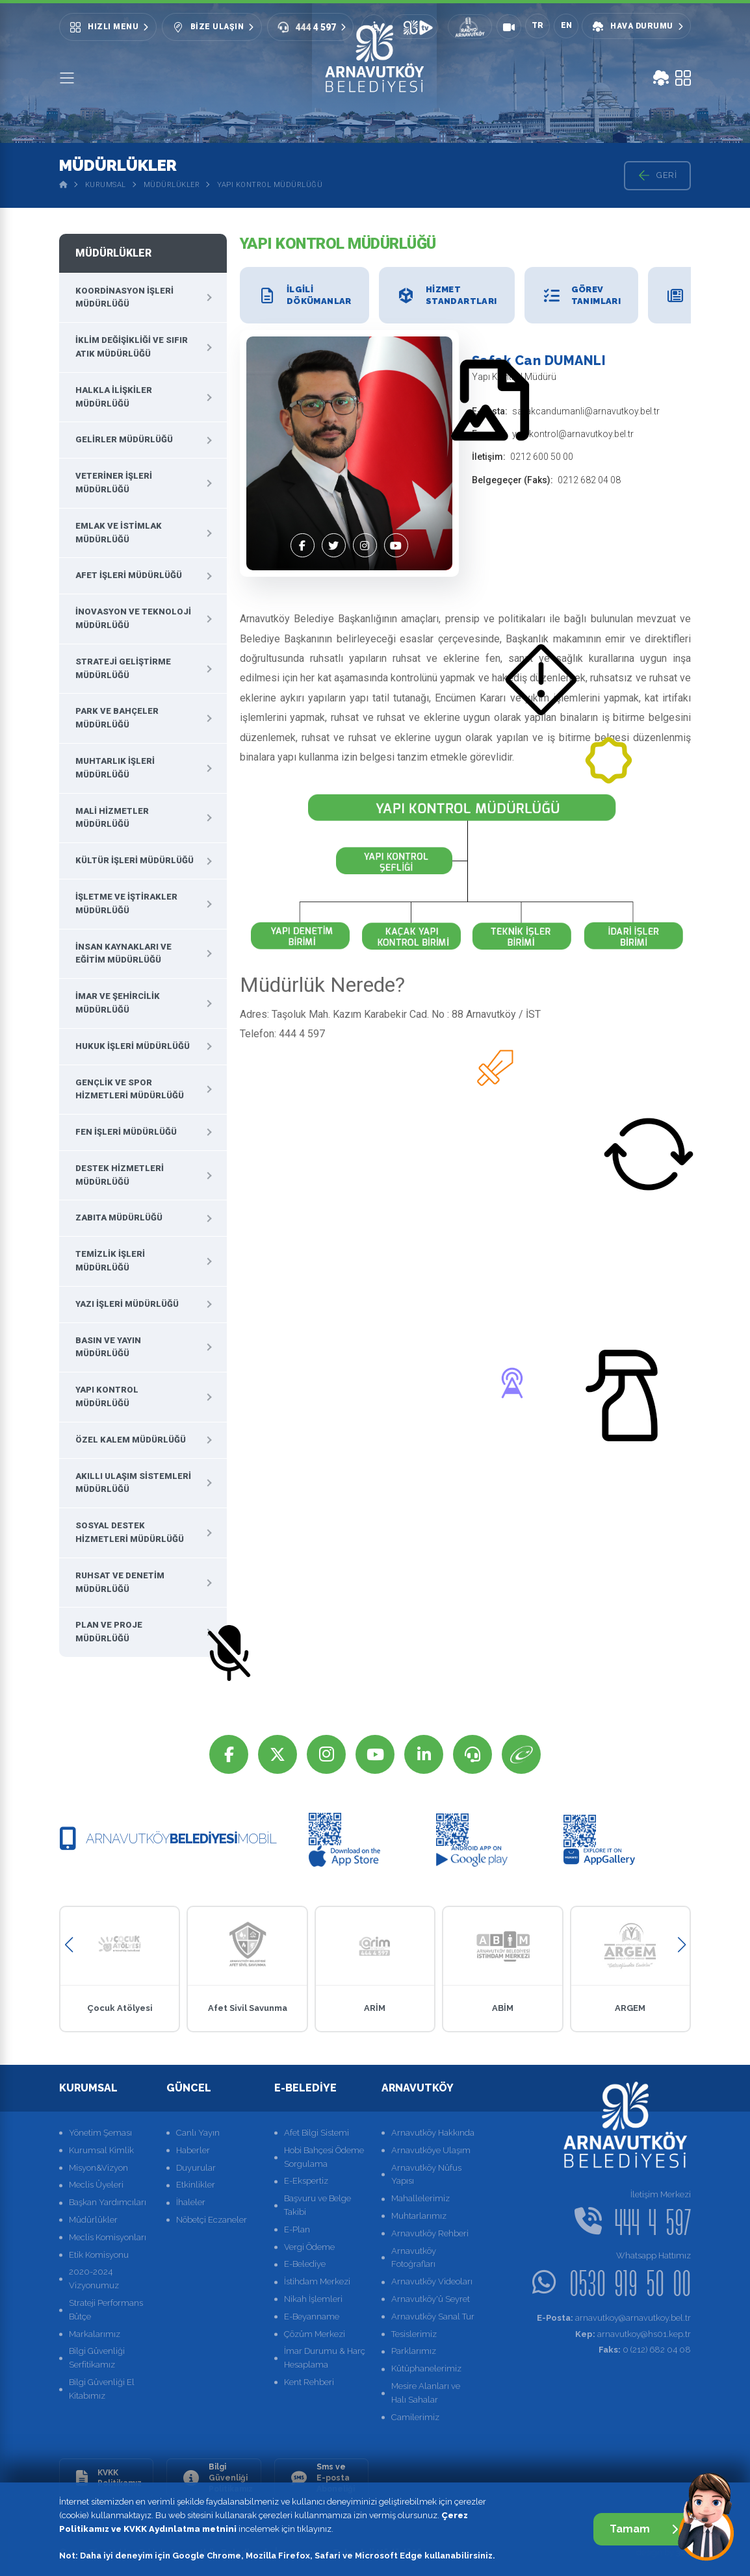  I want to click on access cleaning or household tools, so click(625, 1395).